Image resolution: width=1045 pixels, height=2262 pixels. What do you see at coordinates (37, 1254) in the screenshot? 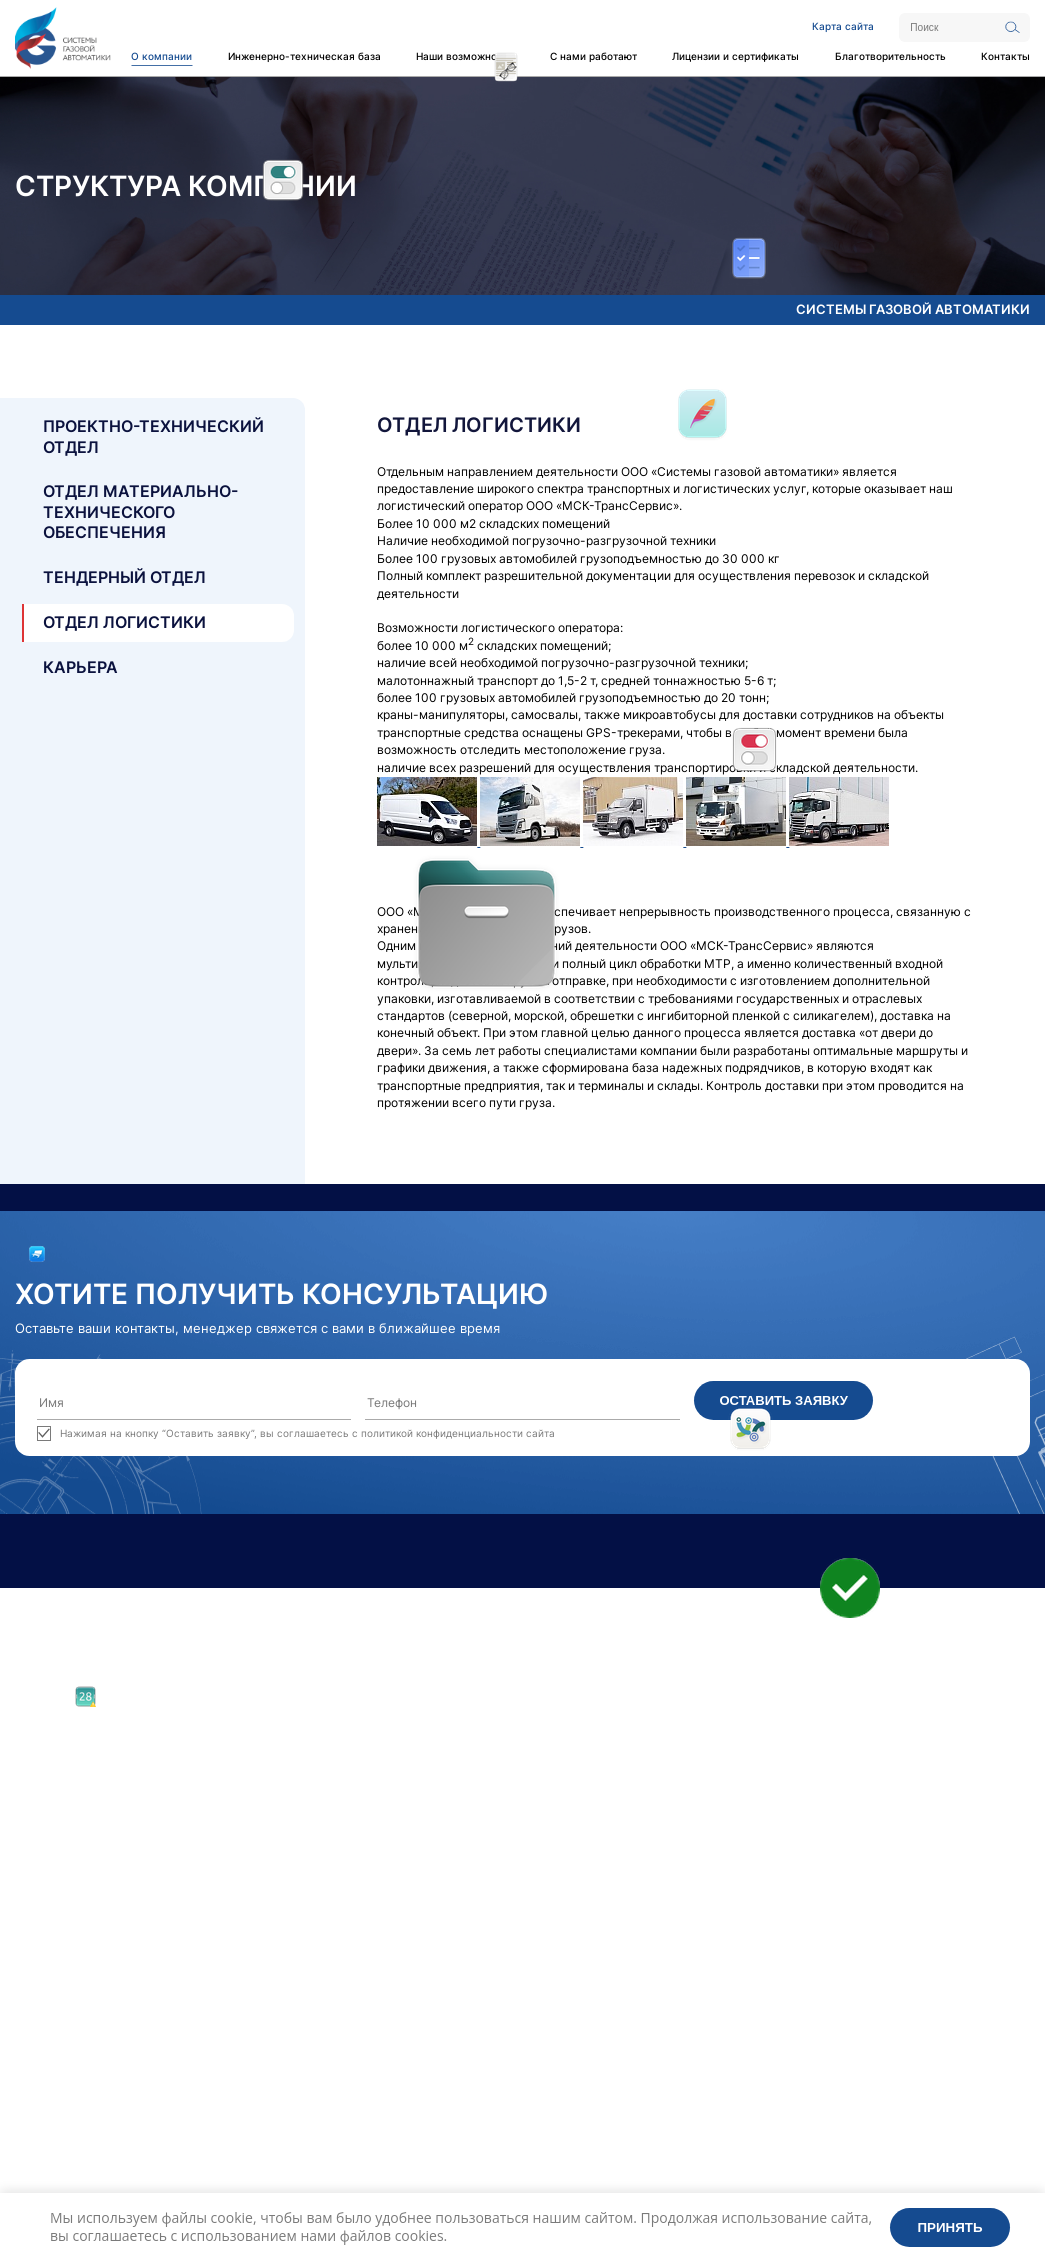
I see `open blockbench 3d modeling application` at bounding box center [37, 1254].